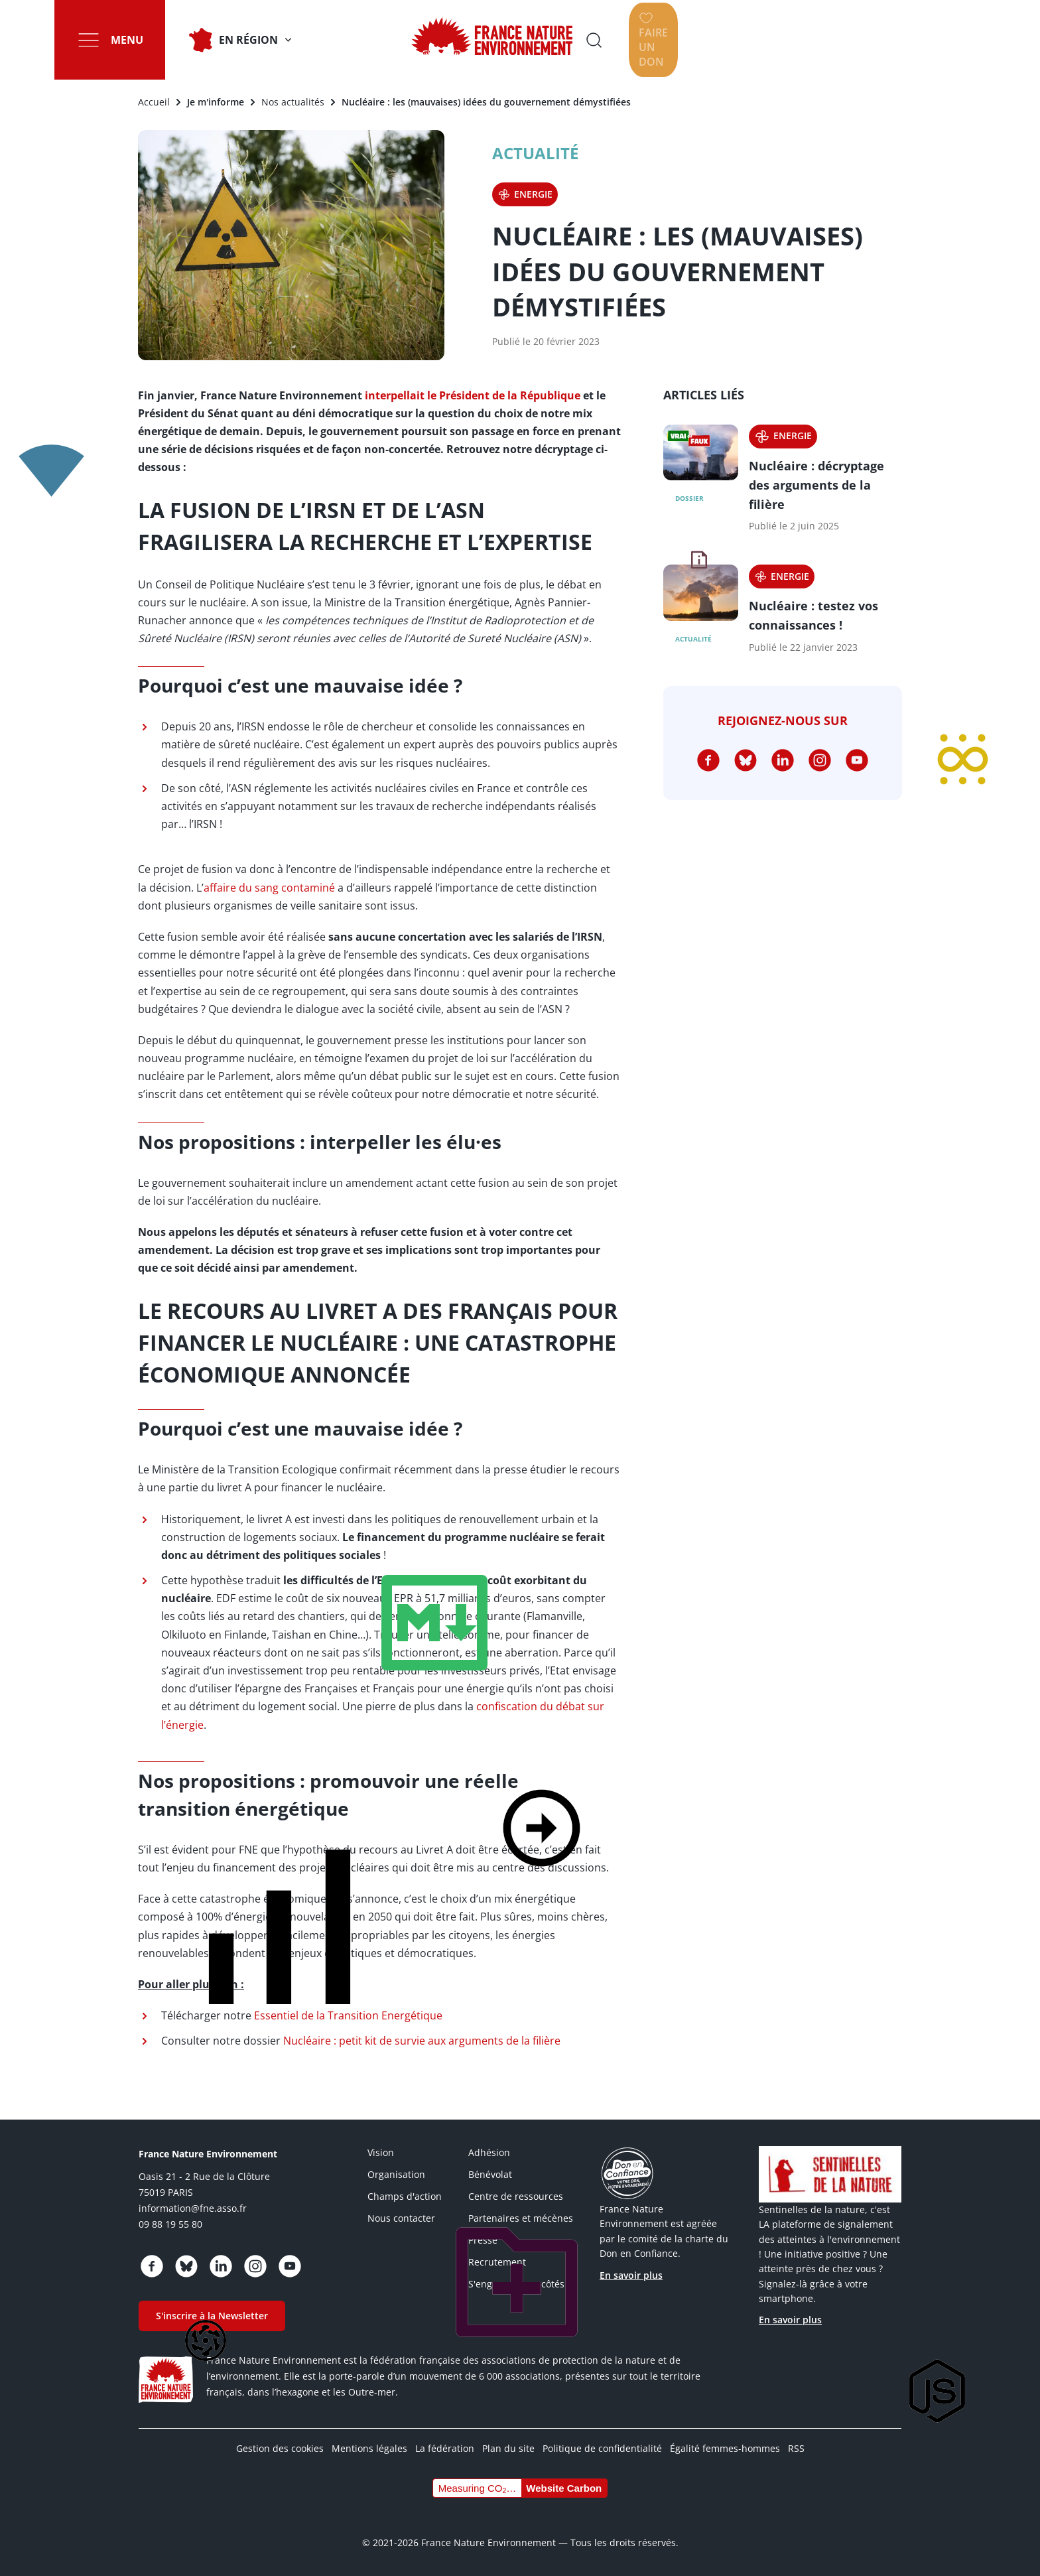 The width and height of the screenshot is (1040, 2576). Describe the element at coordinates (699, 560) in the screenshot. I see `view file details or properties` at that location.